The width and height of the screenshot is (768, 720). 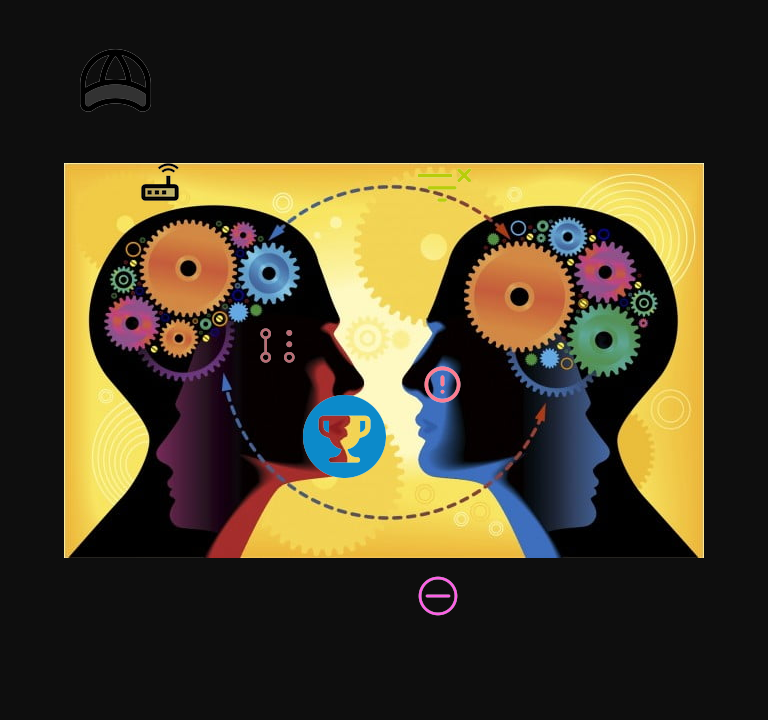 What do you see at coordinates (438, 596) in the screenshot?
I see `indicates access is restricted or blocked` at bounding box center [438, 596].